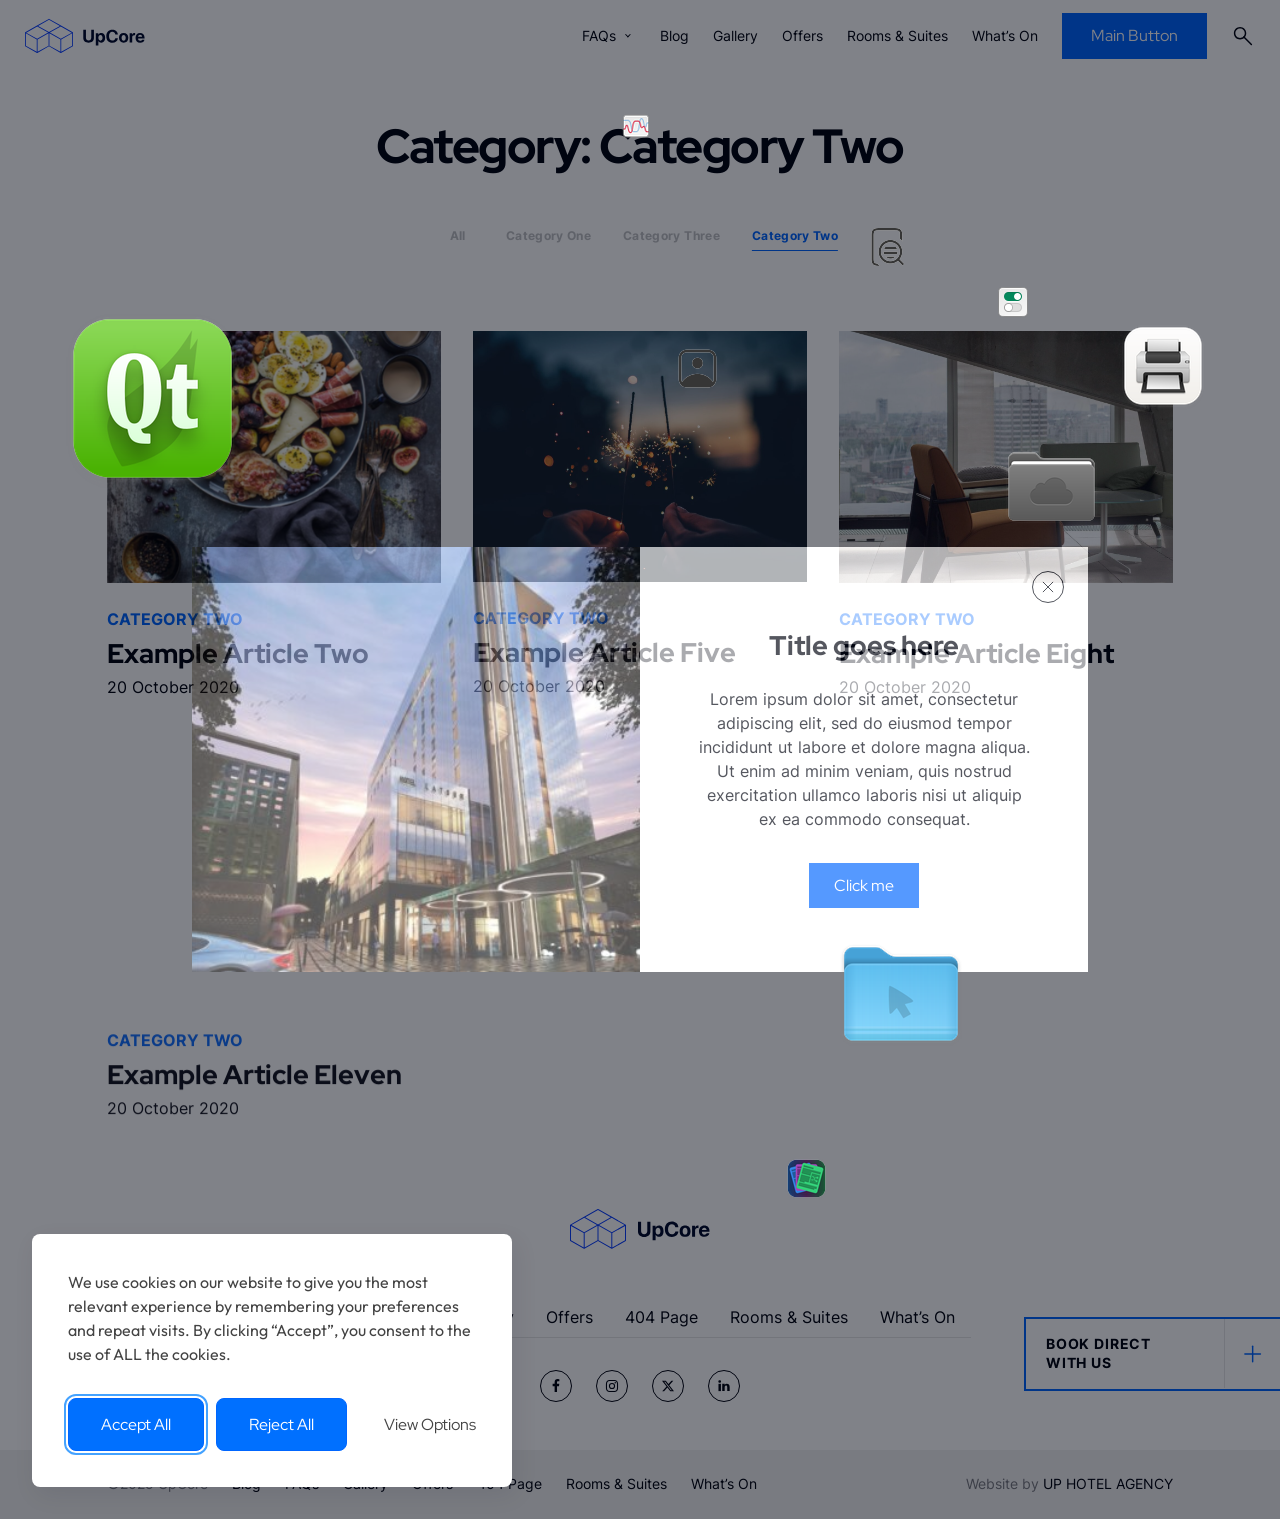 This screenshot has width=1280, height=1519. I want to click on open printer settings and preferences, so click(1163, 366).